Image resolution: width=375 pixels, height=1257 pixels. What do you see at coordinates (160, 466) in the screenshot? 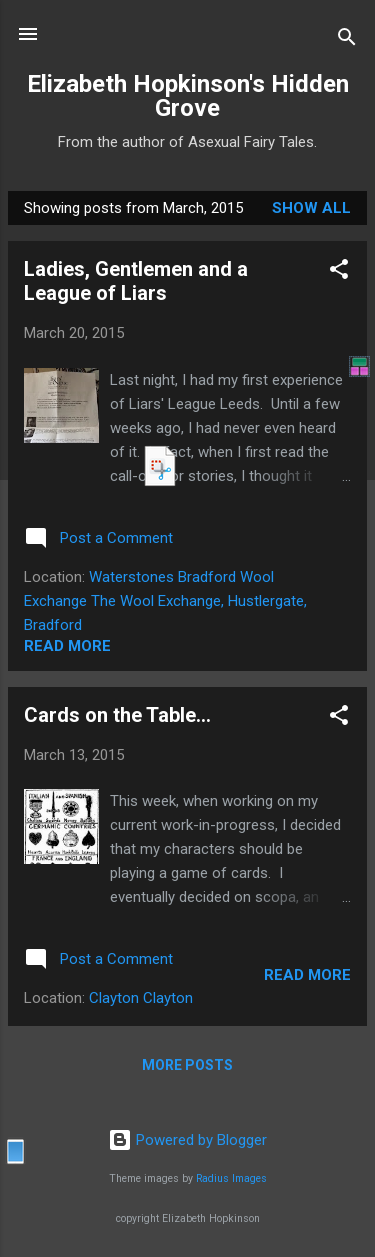
I see `create a new screen snip or screenshot` at bounding box center [160, 466].